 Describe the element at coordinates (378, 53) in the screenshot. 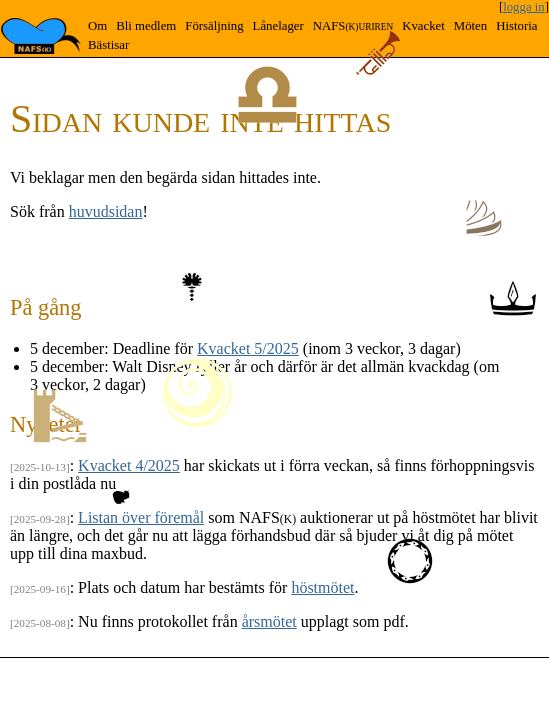

I see `play sound or audio notification` at that location.